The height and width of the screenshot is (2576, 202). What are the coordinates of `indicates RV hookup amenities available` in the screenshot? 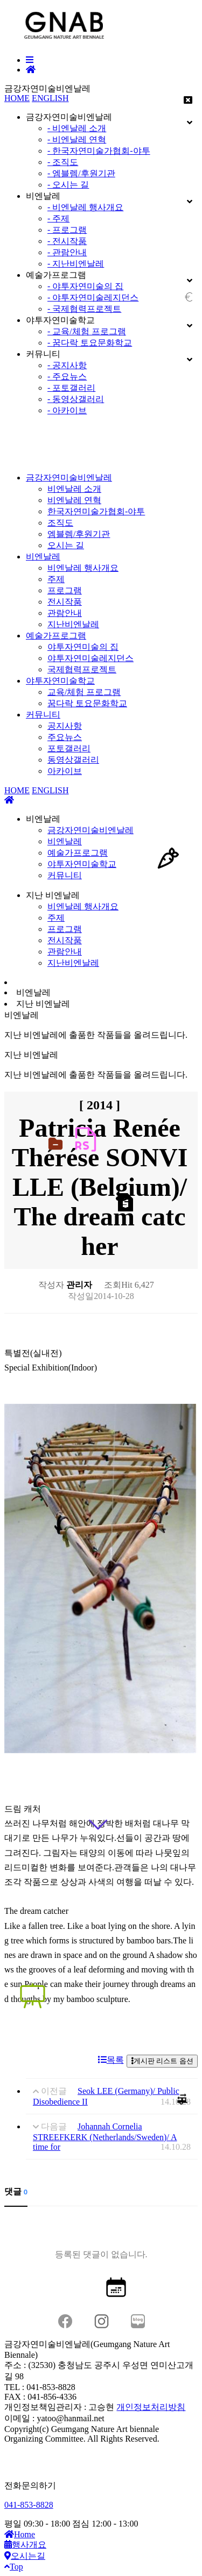 It's located at (182, 2099).